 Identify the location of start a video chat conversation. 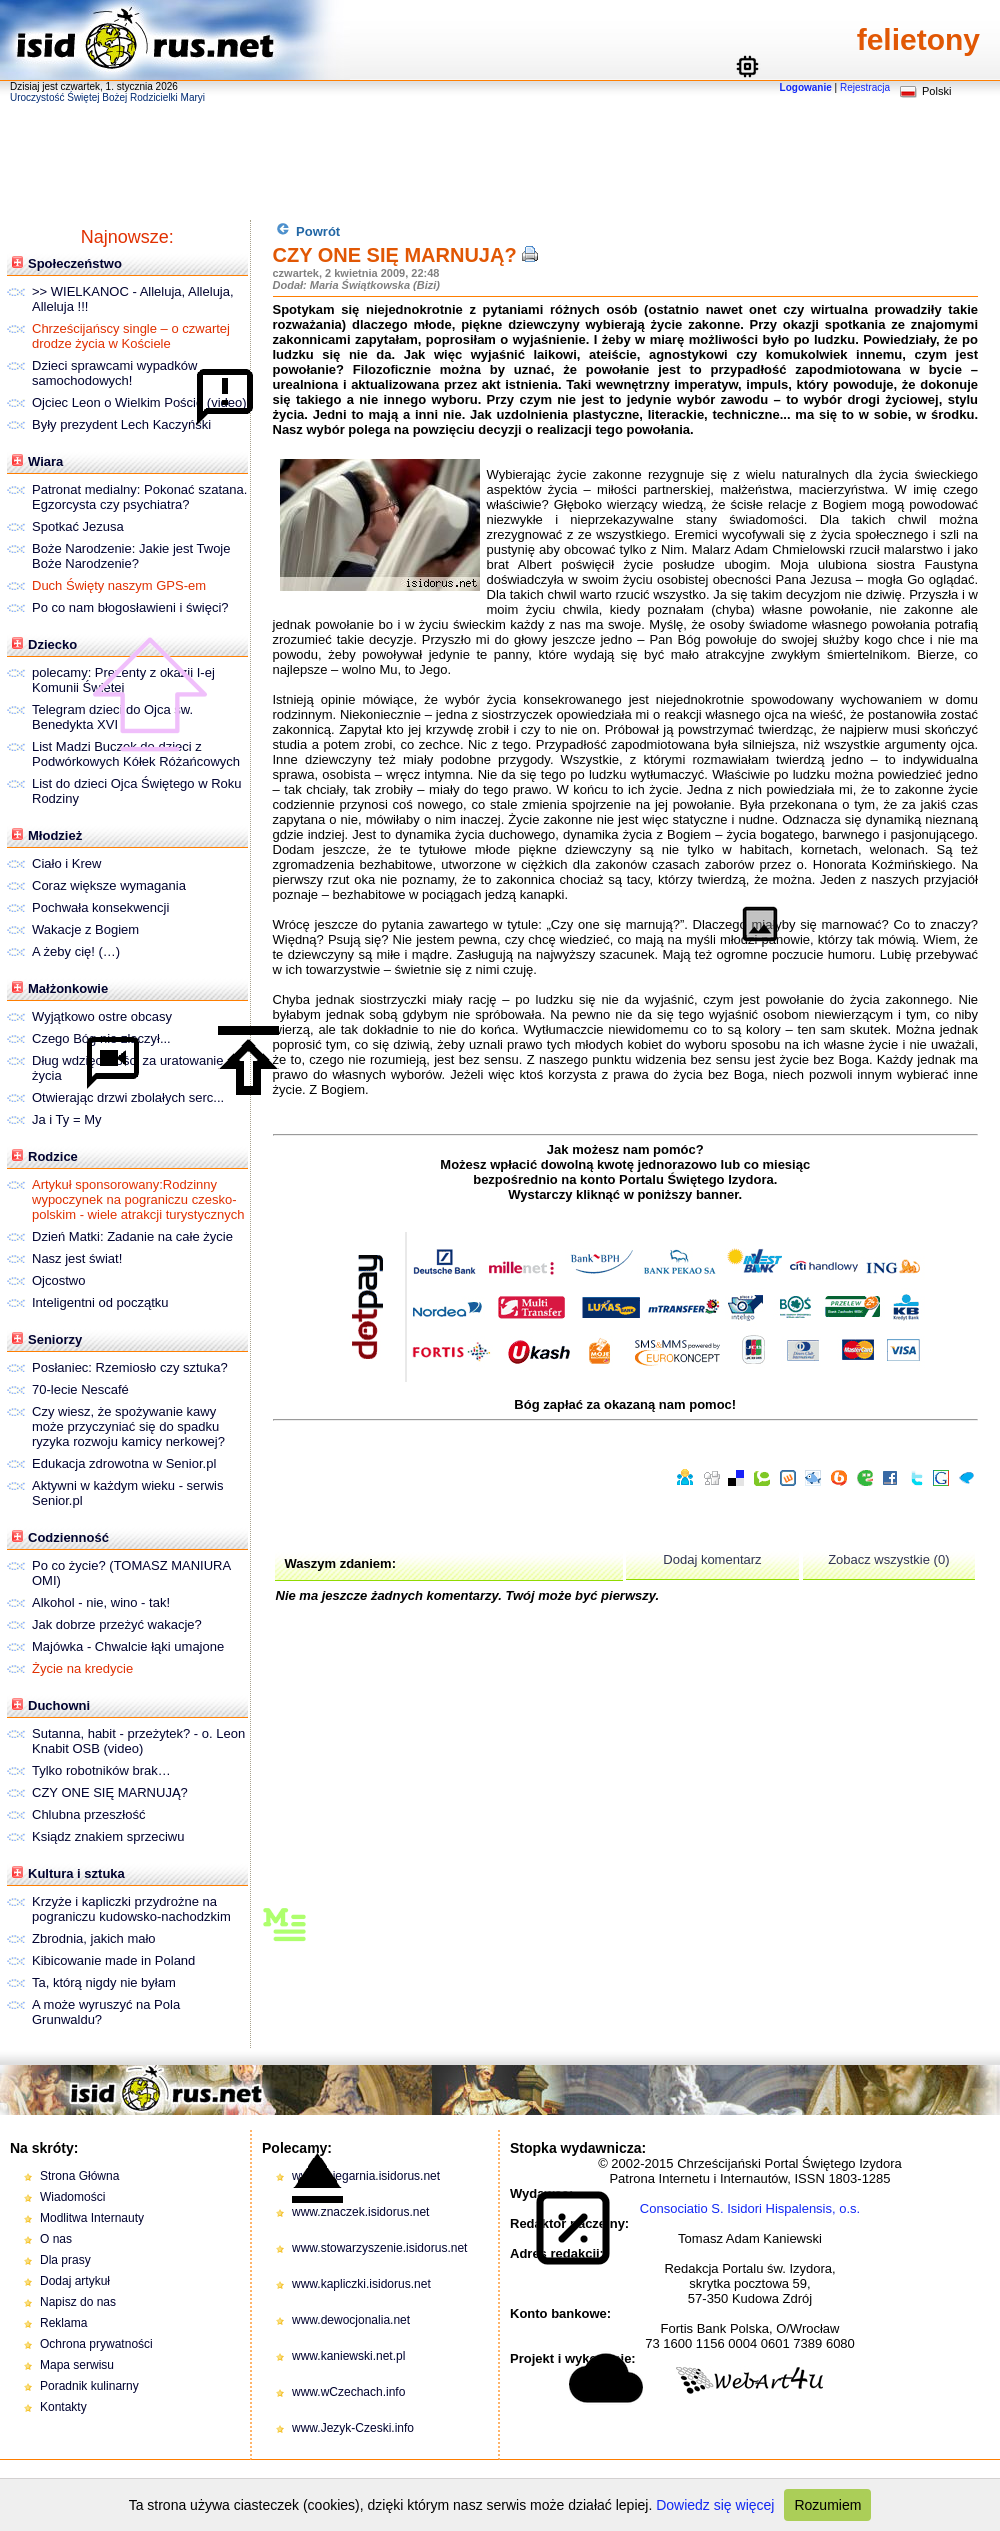
(113, 1063).